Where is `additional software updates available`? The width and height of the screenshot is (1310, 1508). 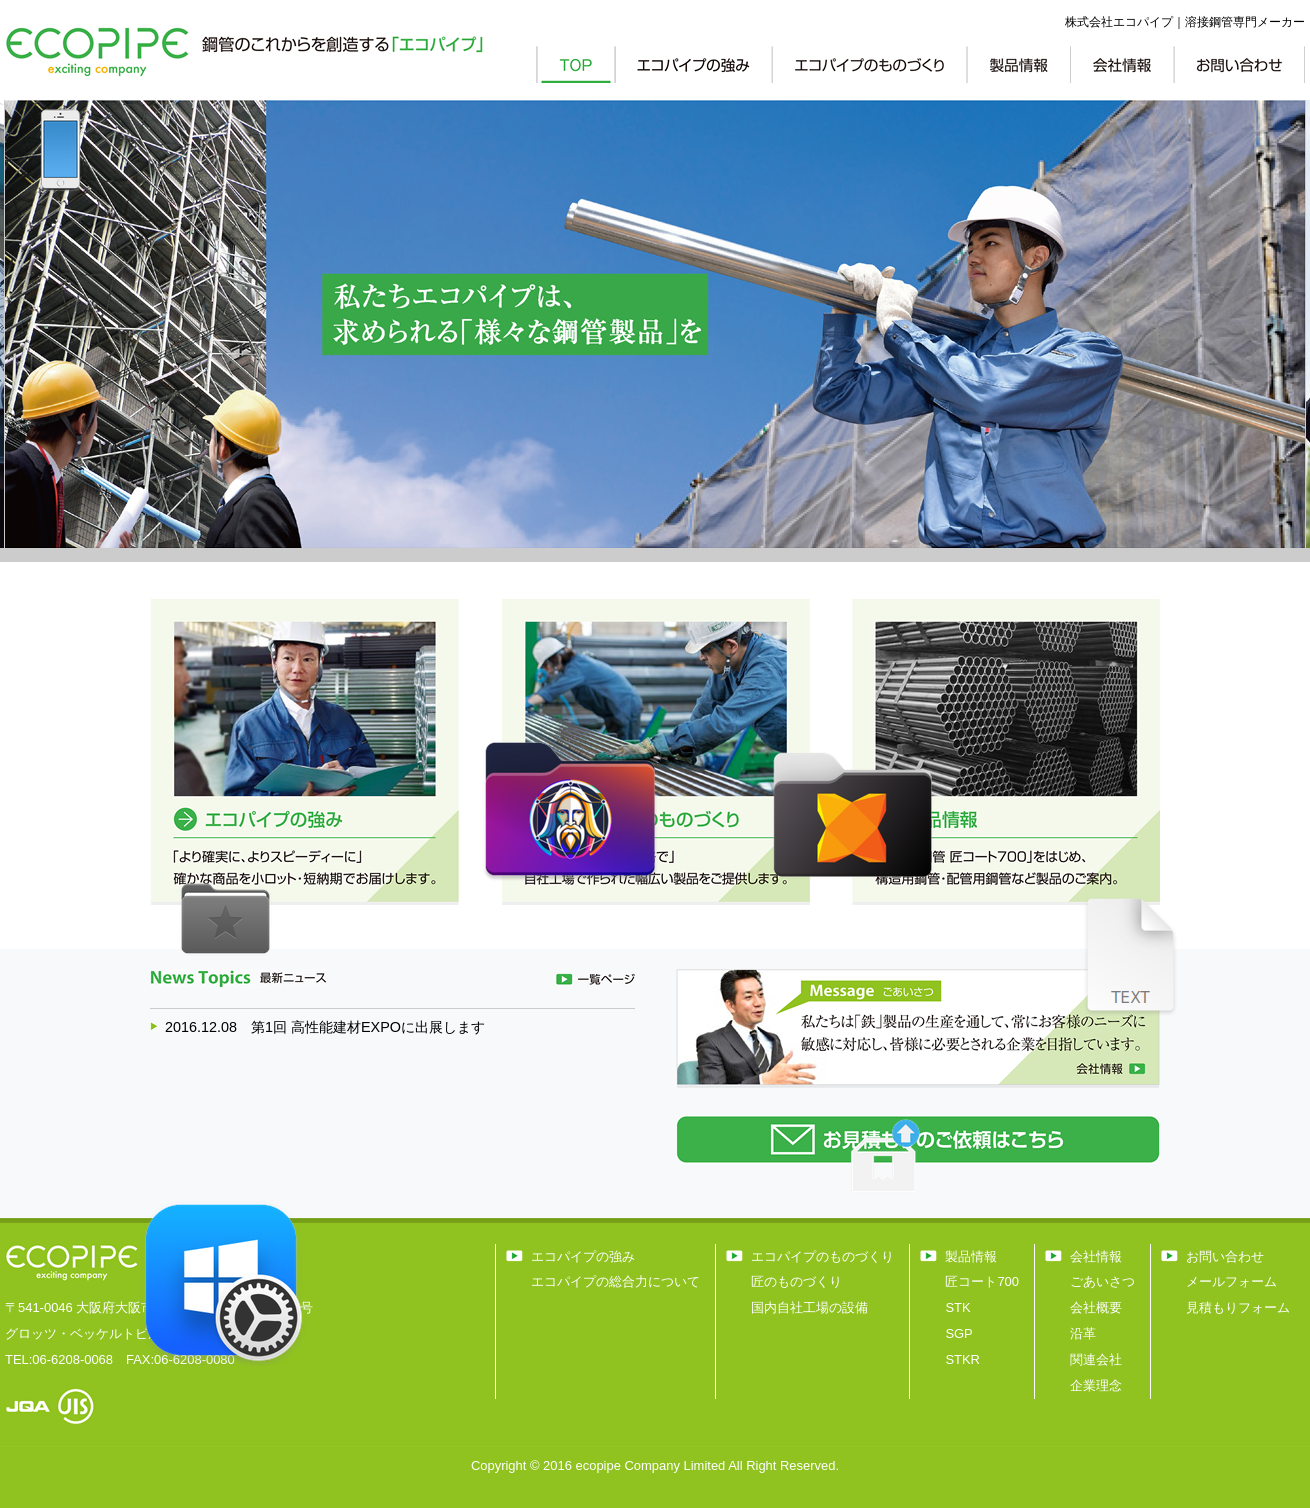 additional software updates available is located at coordinates (883, 1156).